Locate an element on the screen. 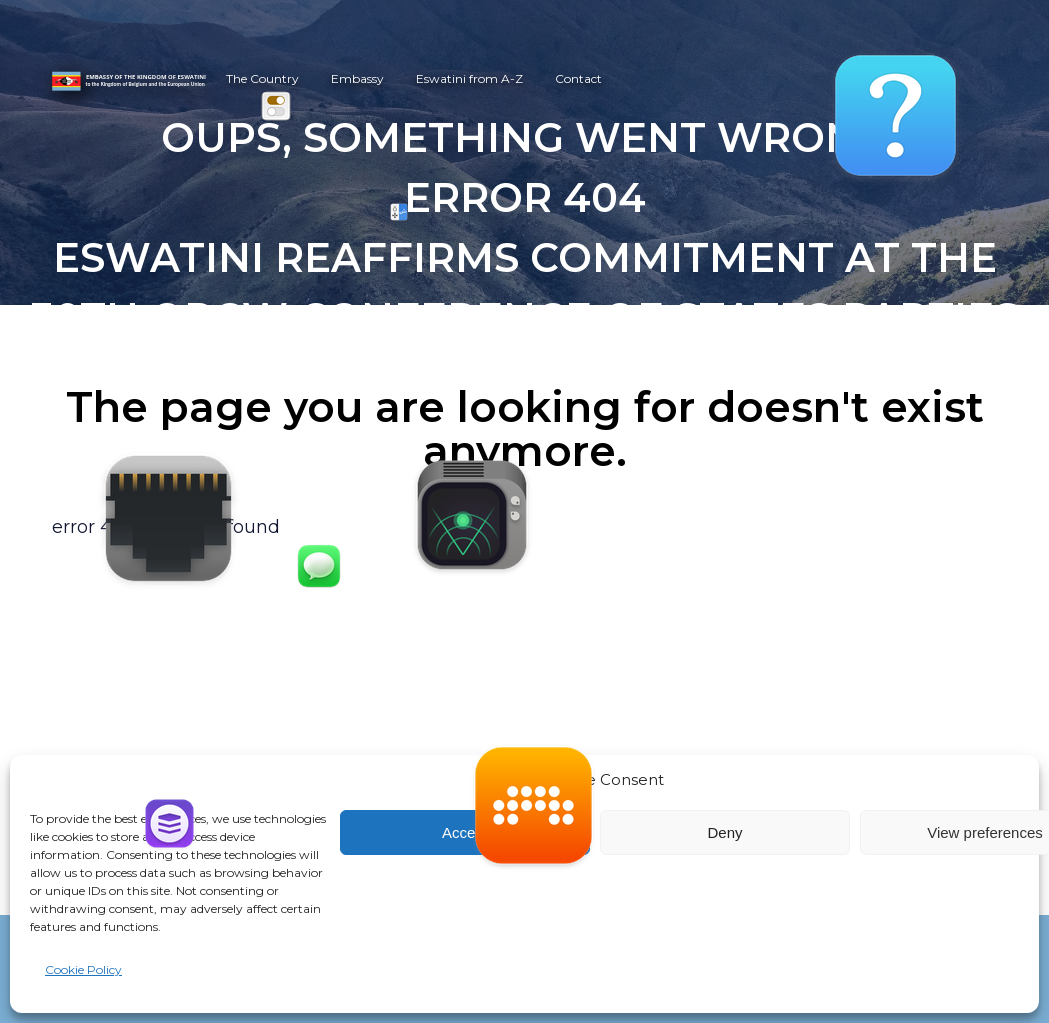 Image resolution: width=1049 pixels, height=1023 pixels. open bitwig studio music production software is located at coordinates (533, 805).